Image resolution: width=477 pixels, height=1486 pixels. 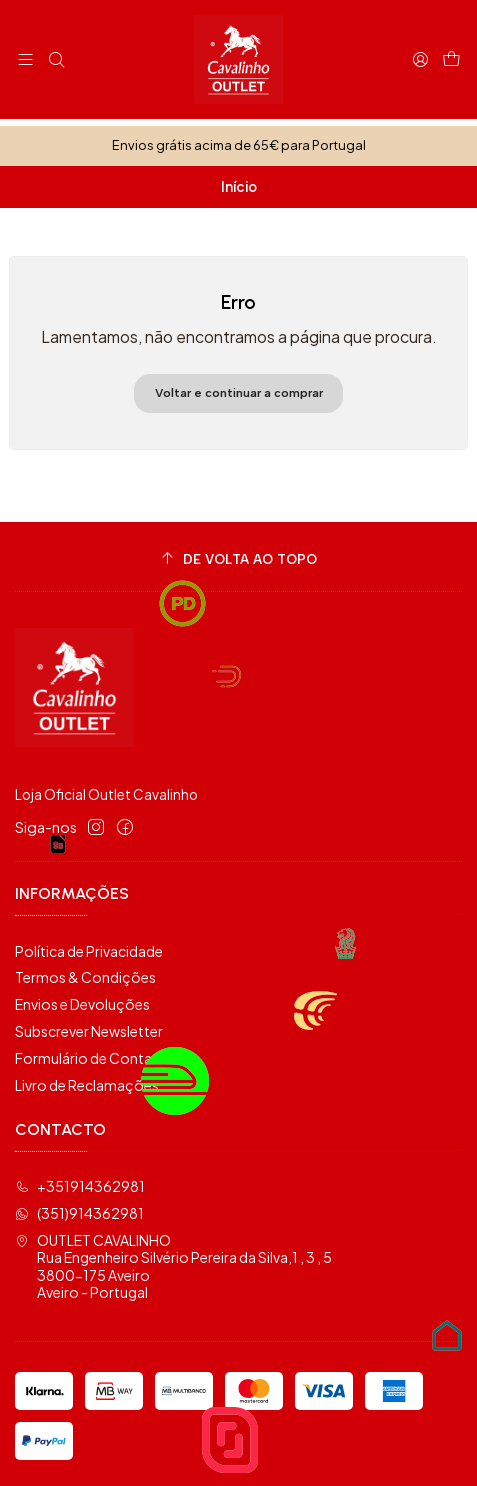 I want to click on Crowdin localization platform logo, so click(x=315, y=1010).